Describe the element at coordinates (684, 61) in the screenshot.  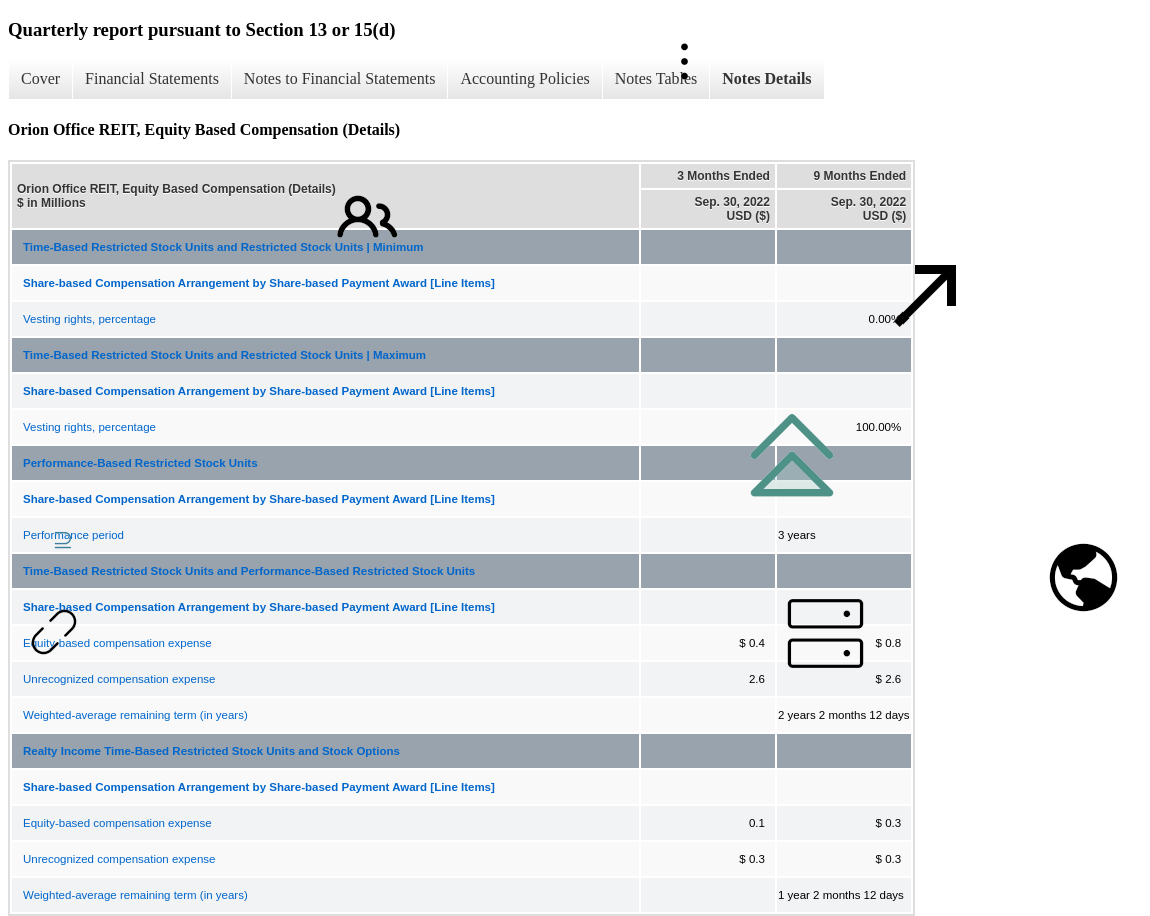
I see `open more options menu` at that location.